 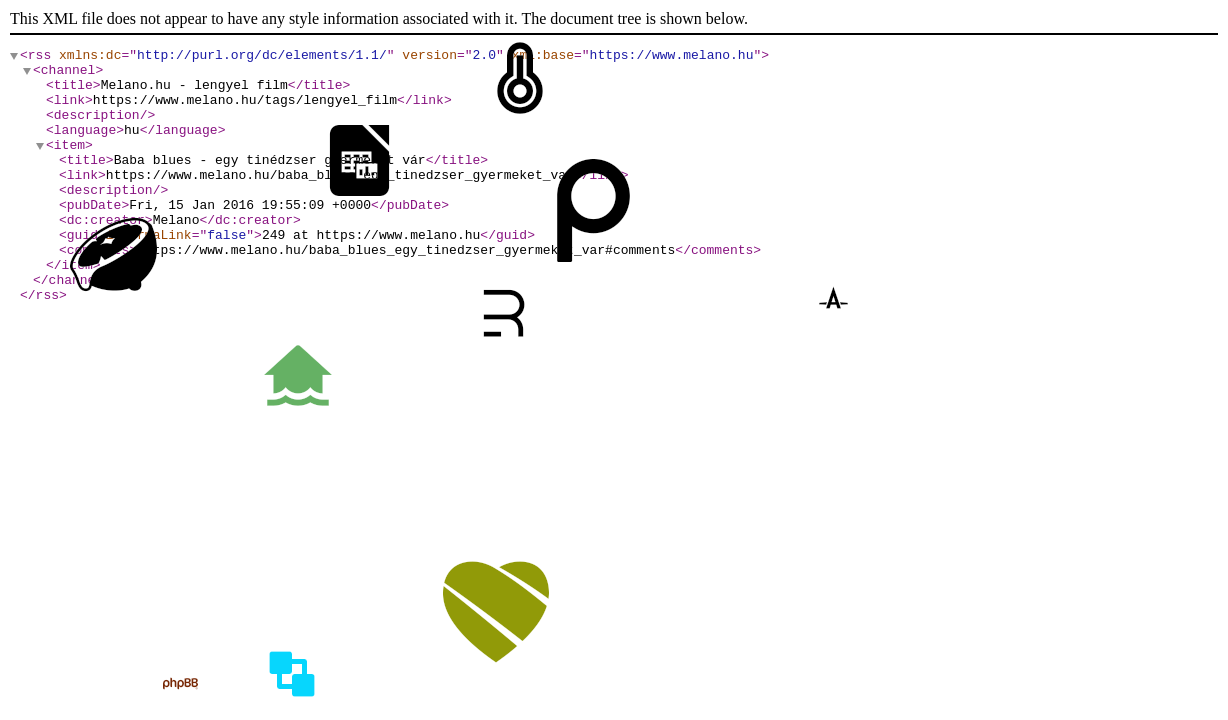 I want to click on indicates flood warning or alert, so click(x=298, y=378).